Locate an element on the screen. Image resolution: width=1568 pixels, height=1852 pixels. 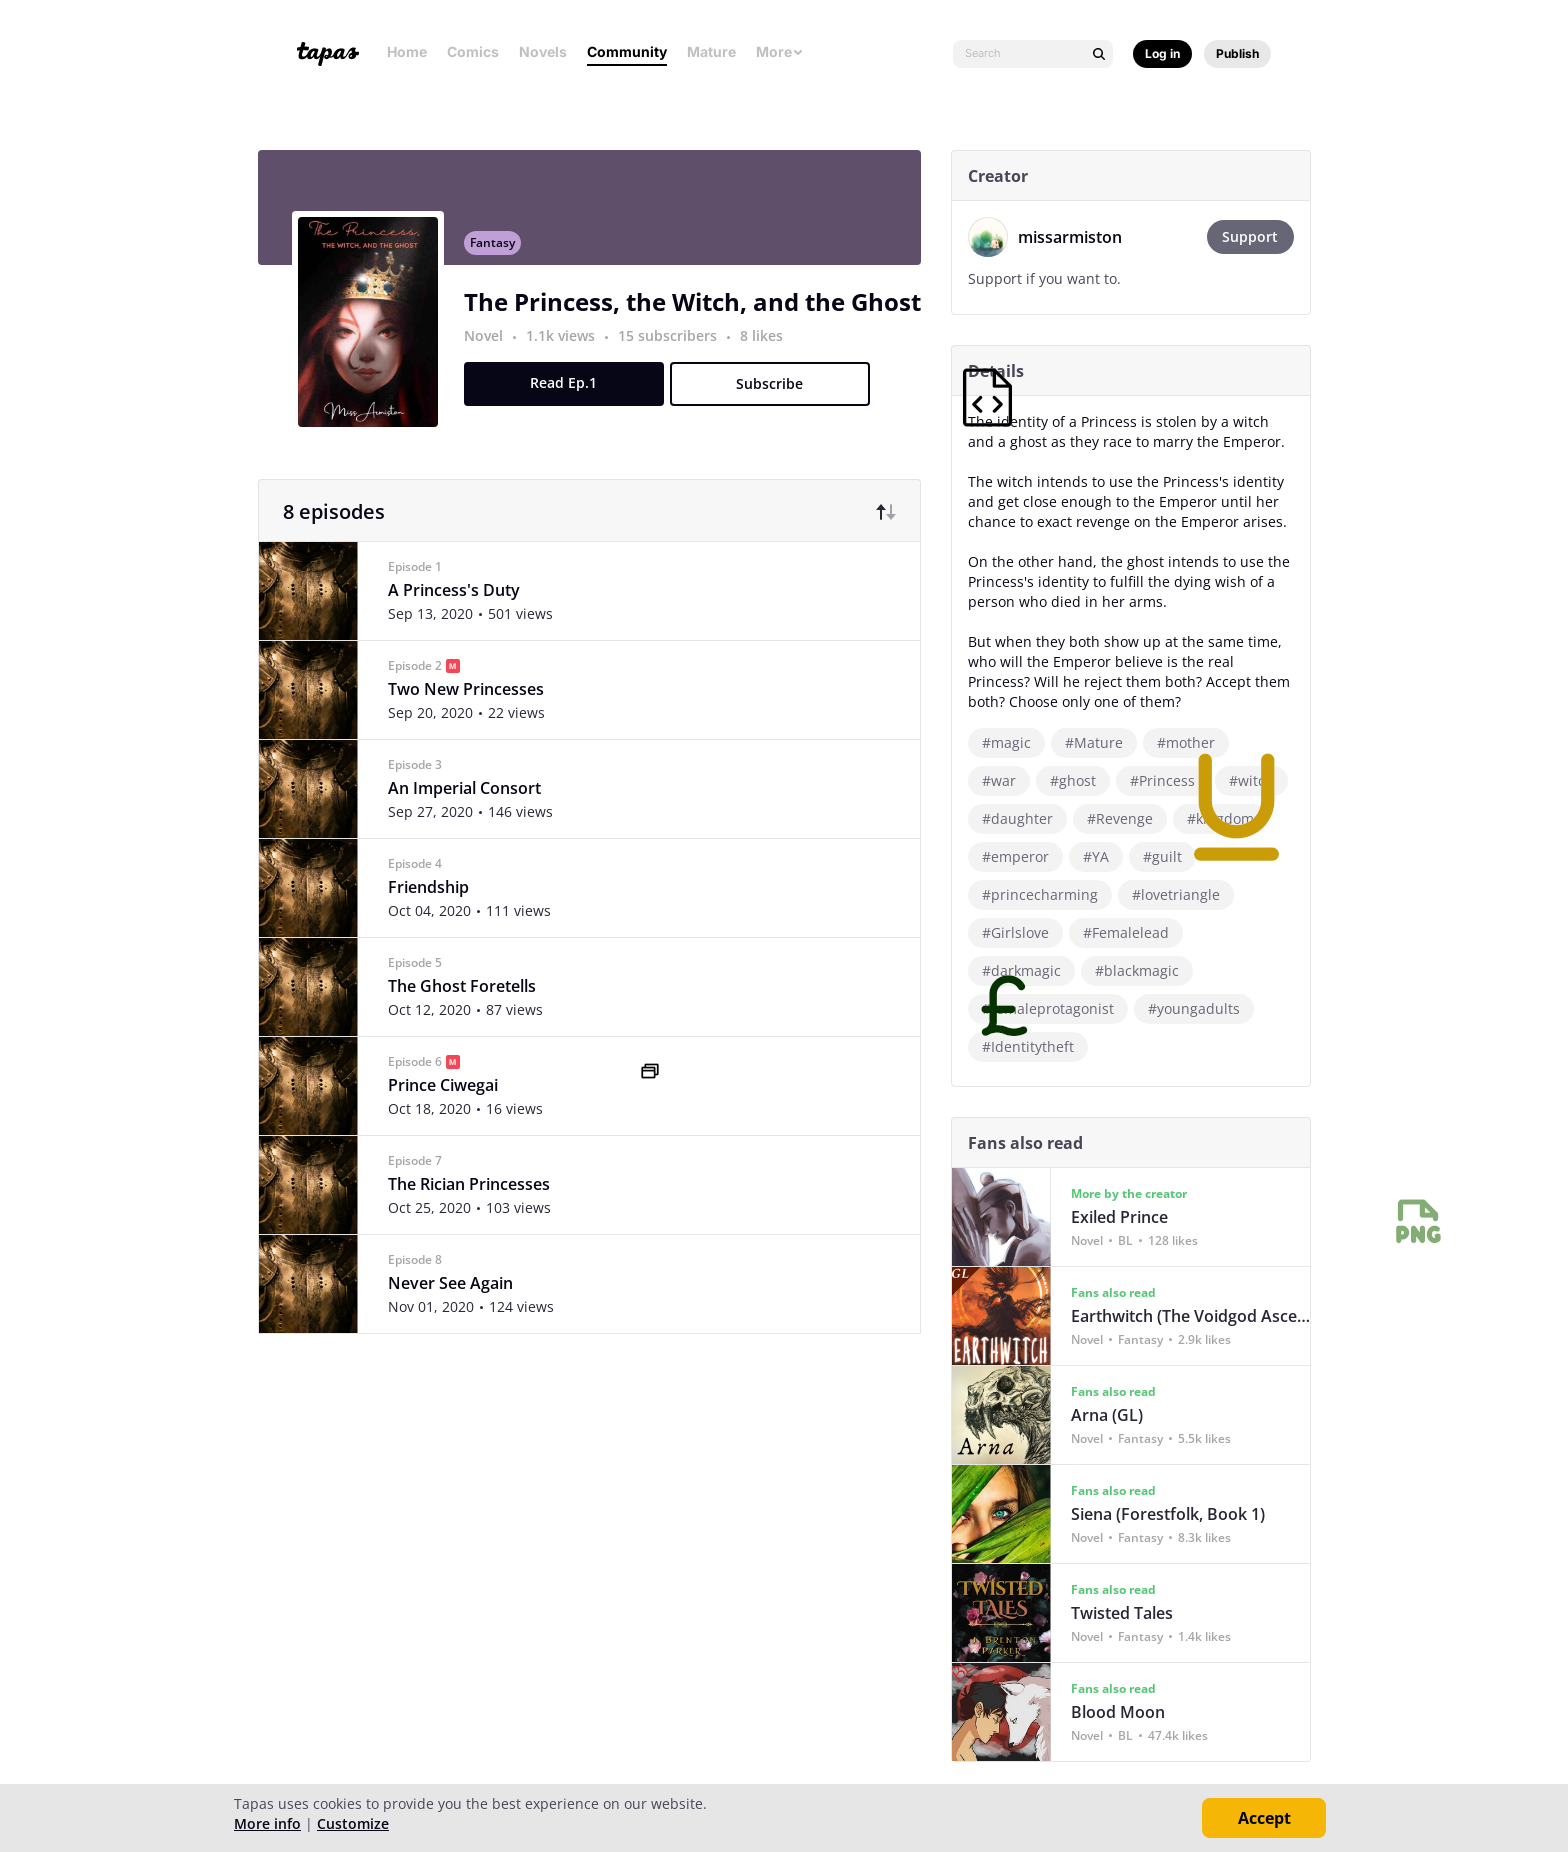
view open browser windows is located at coordinates (650, 1071).